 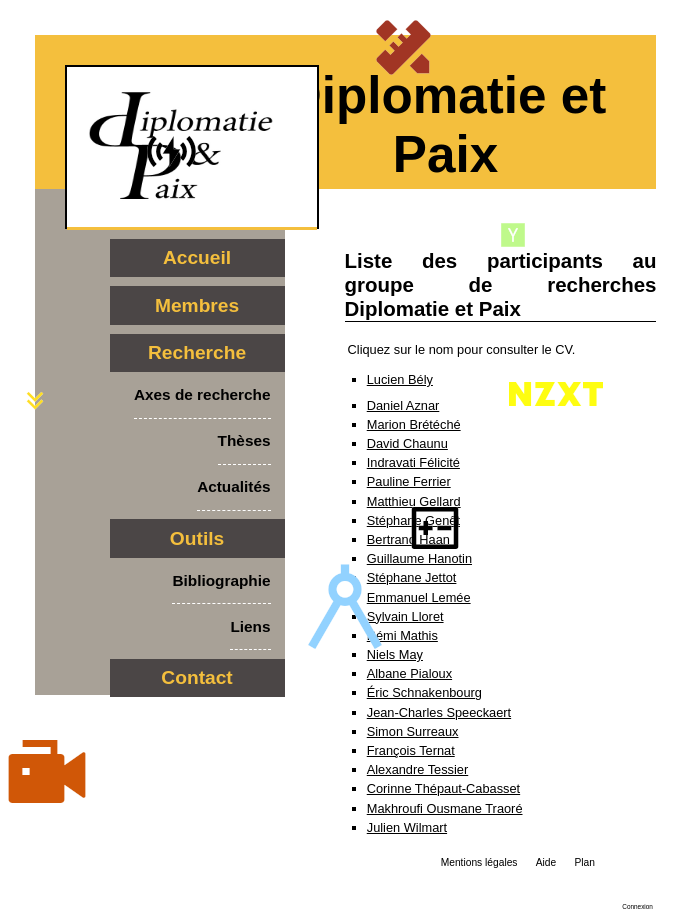 I want to click on indicates wireless charging is active, so click(x=171, y=151).